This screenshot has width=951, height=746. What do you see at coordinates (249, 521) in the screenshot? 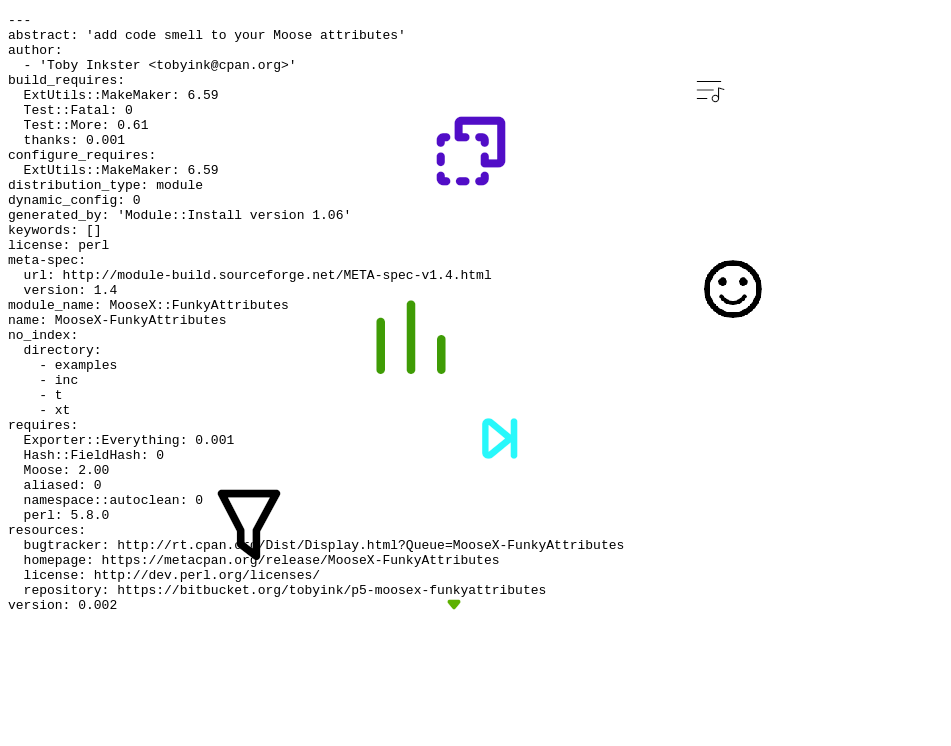
I see `filter or sort content` at bounding box center [249, 521].